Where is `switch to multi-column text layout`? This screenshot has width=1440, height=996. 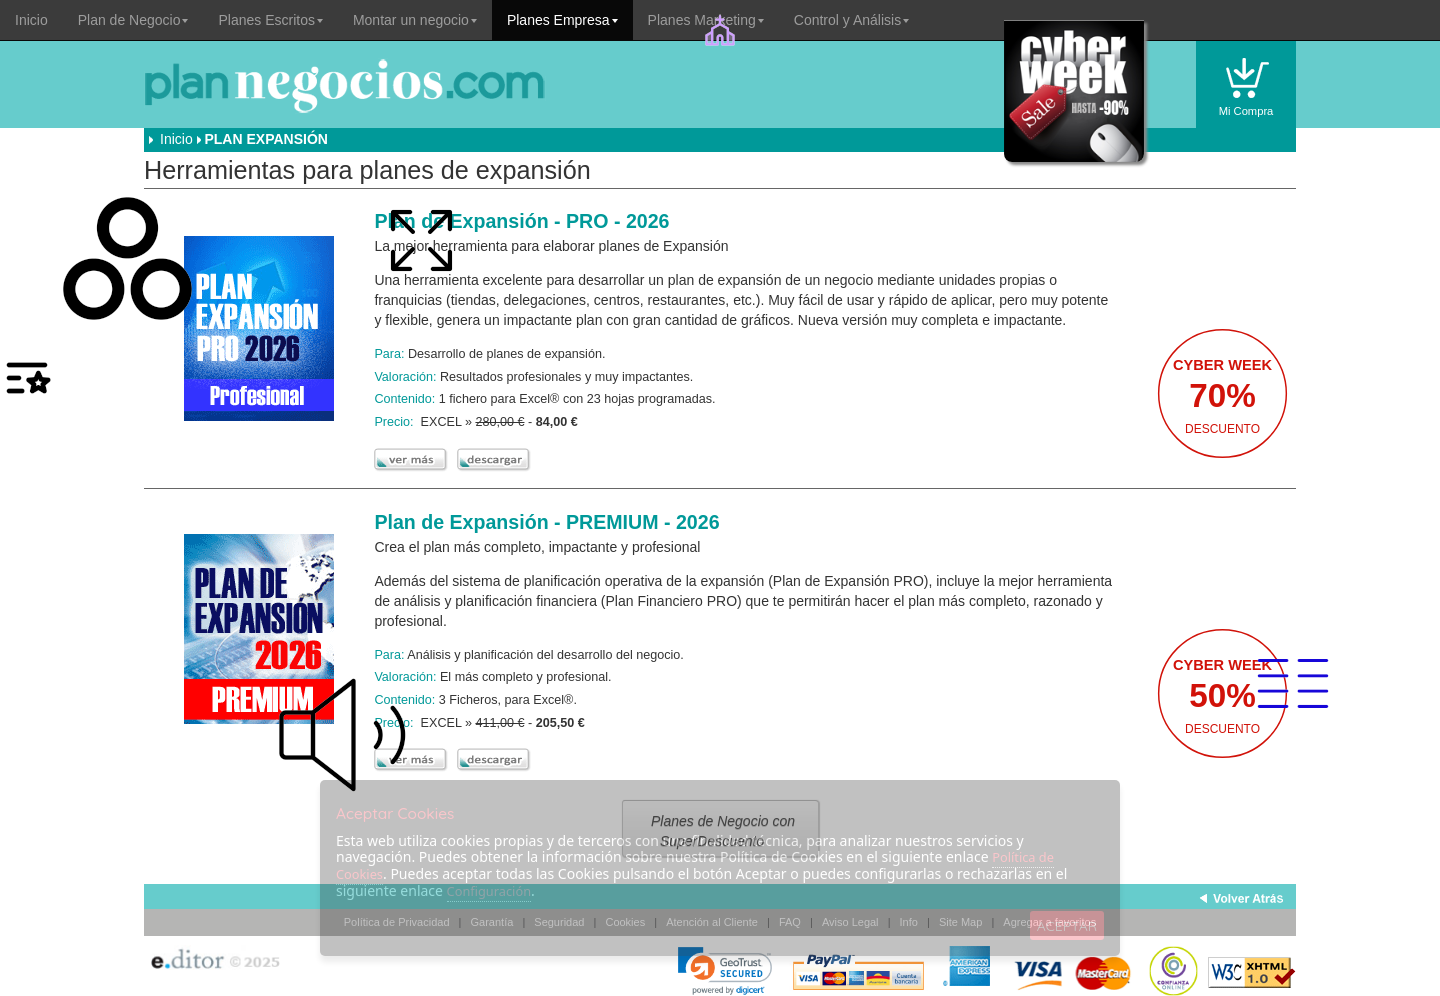 switch to multi-column text layout is located at coordinates (1293, 685).